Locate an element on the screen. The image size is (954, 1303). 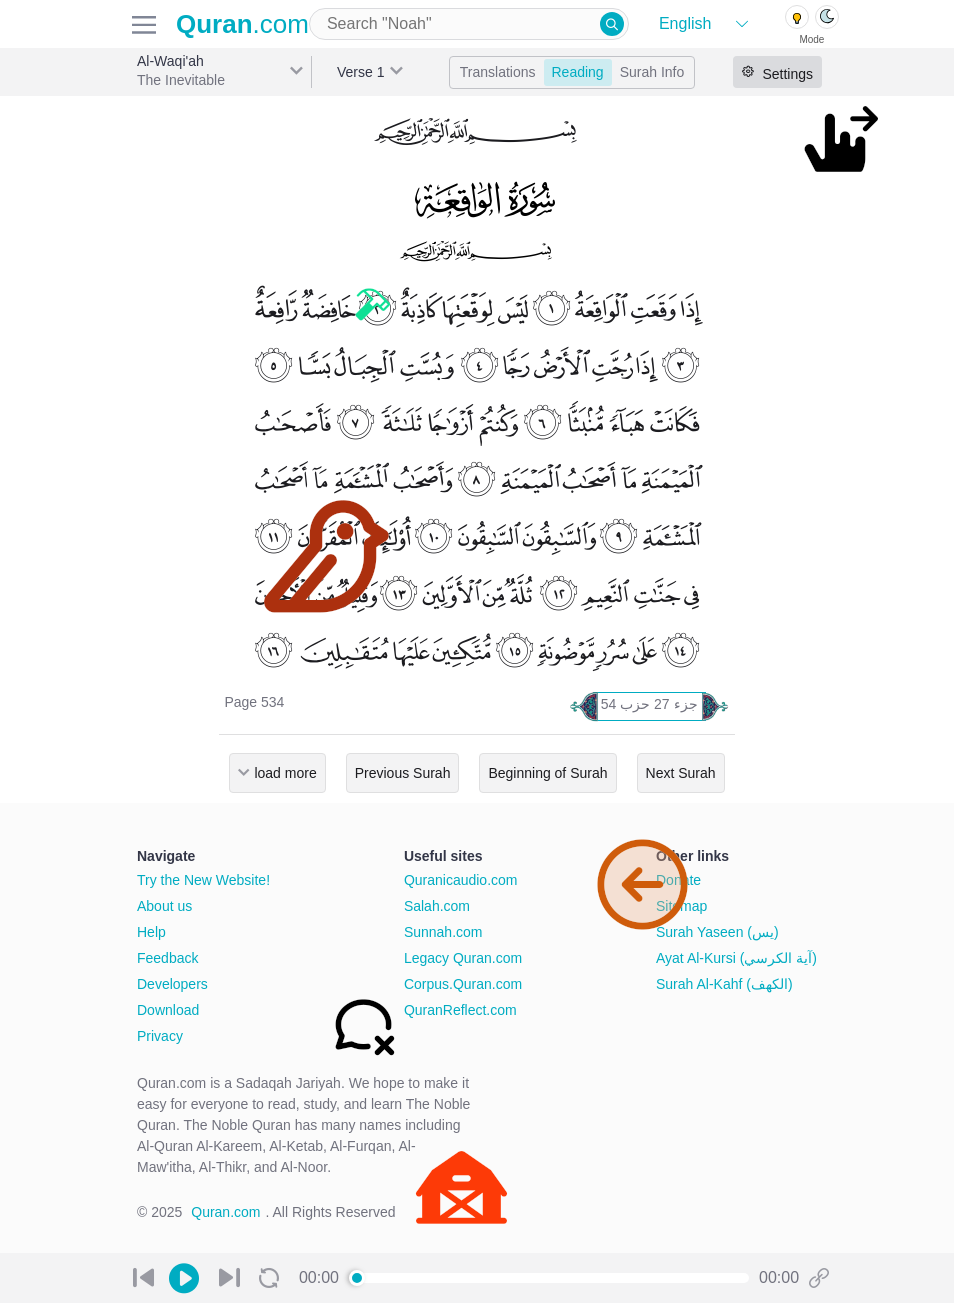
access tools or settings is located at coordinates (371, 305).